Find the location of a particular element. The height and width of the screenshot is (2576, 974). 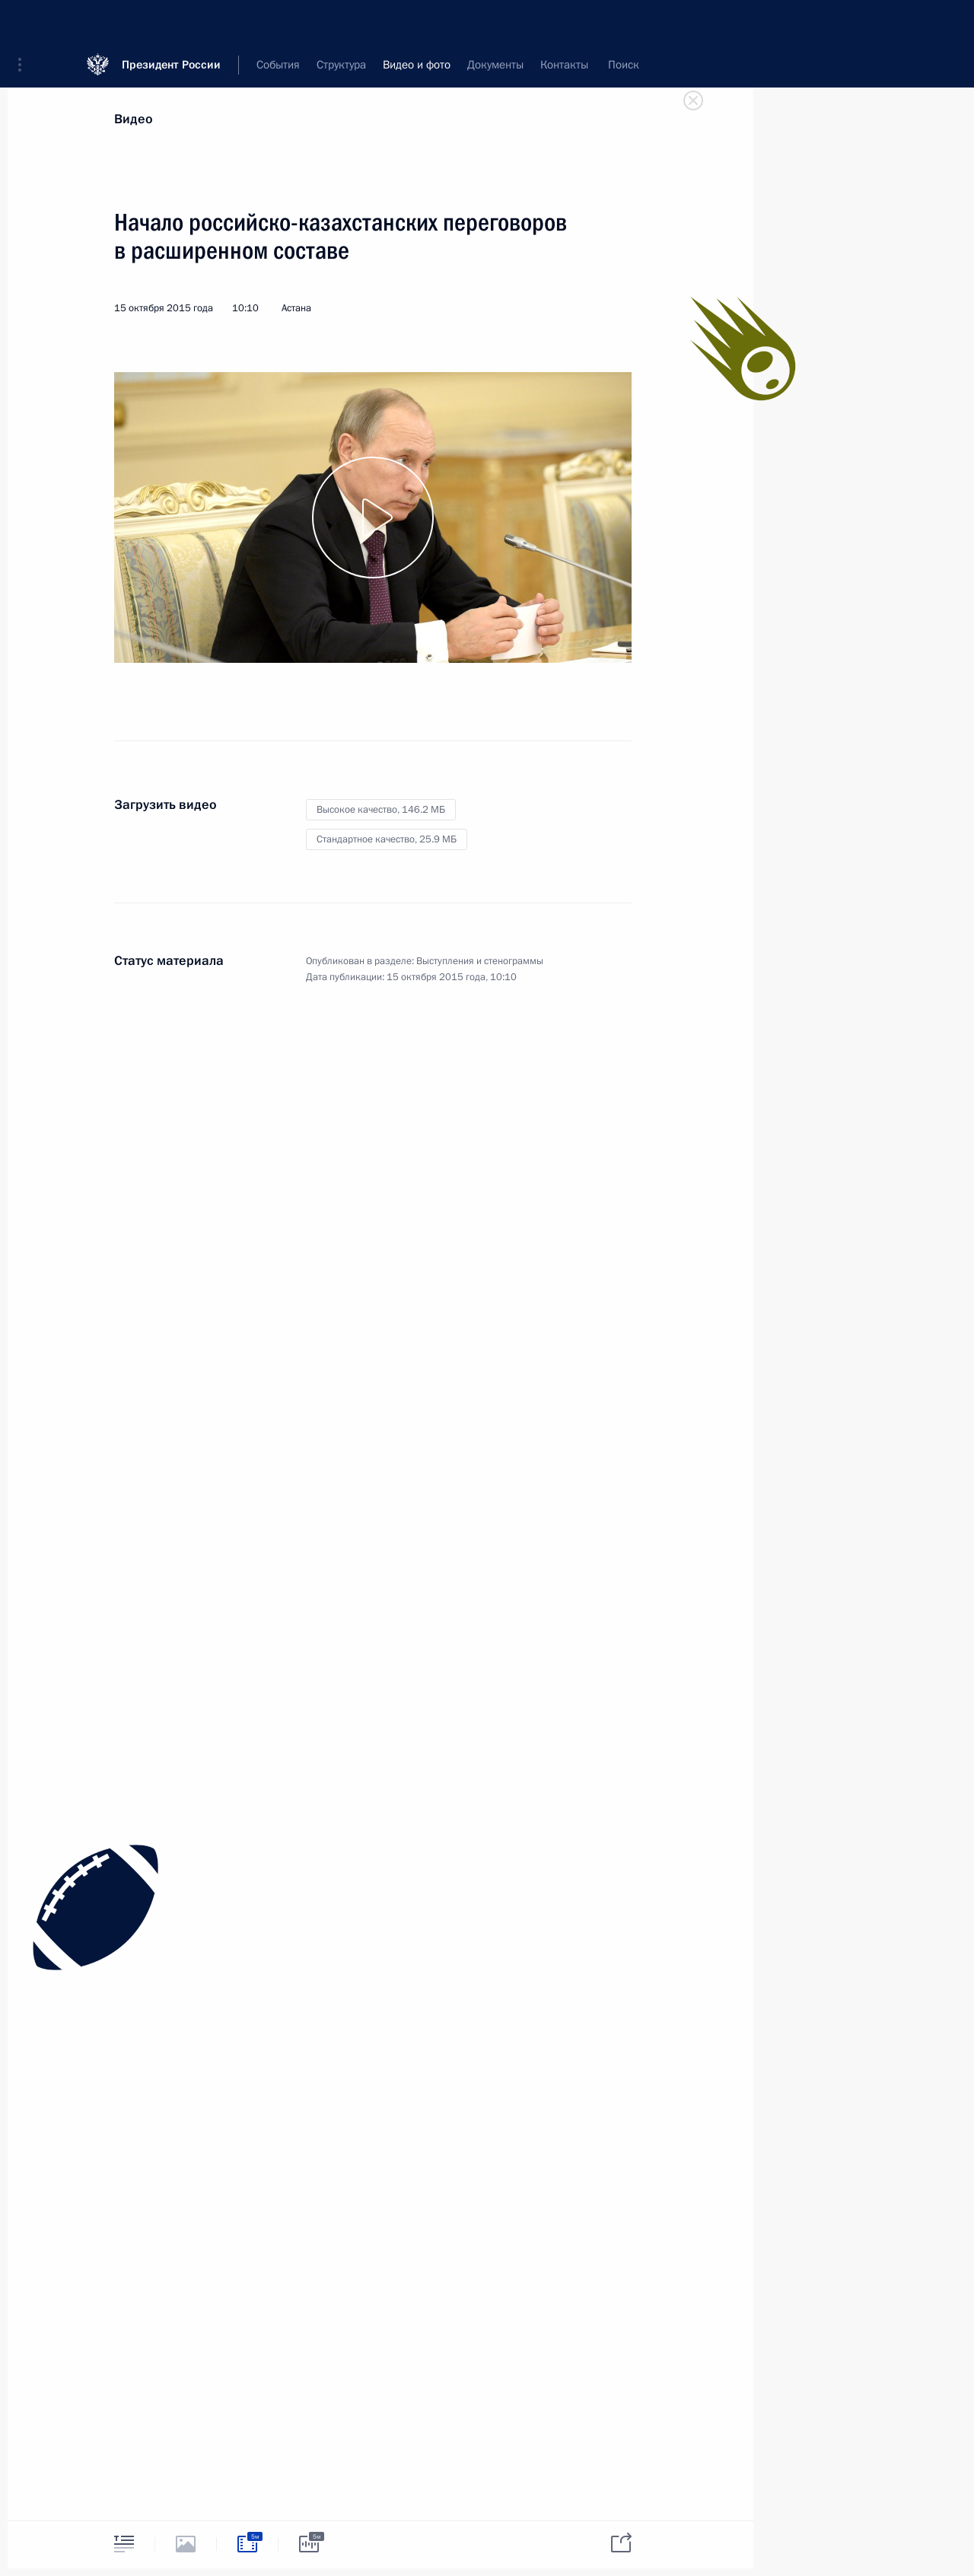

indicates a falling or dropping game element is located at coordinates (743, 348).